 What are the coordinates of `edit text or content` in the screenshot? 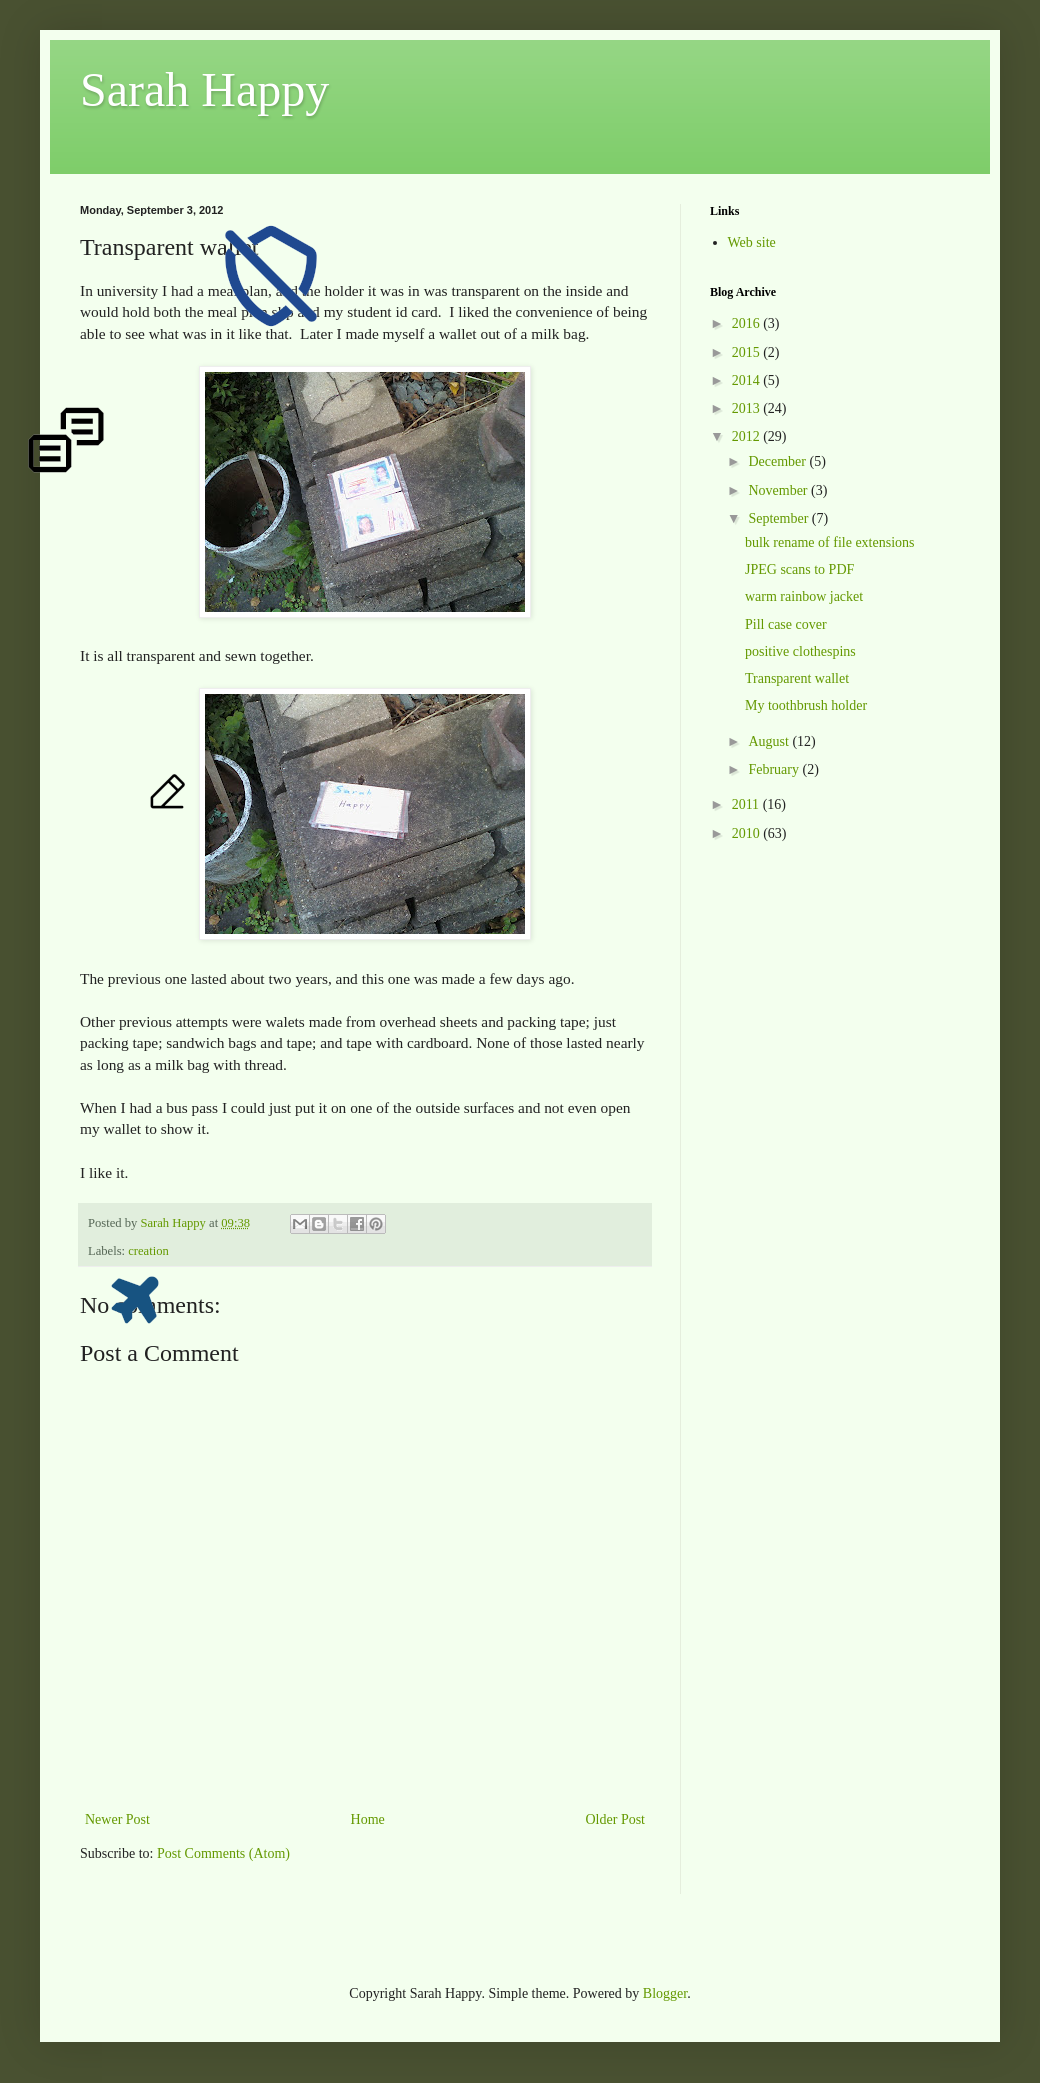 It's located at (167, 792).